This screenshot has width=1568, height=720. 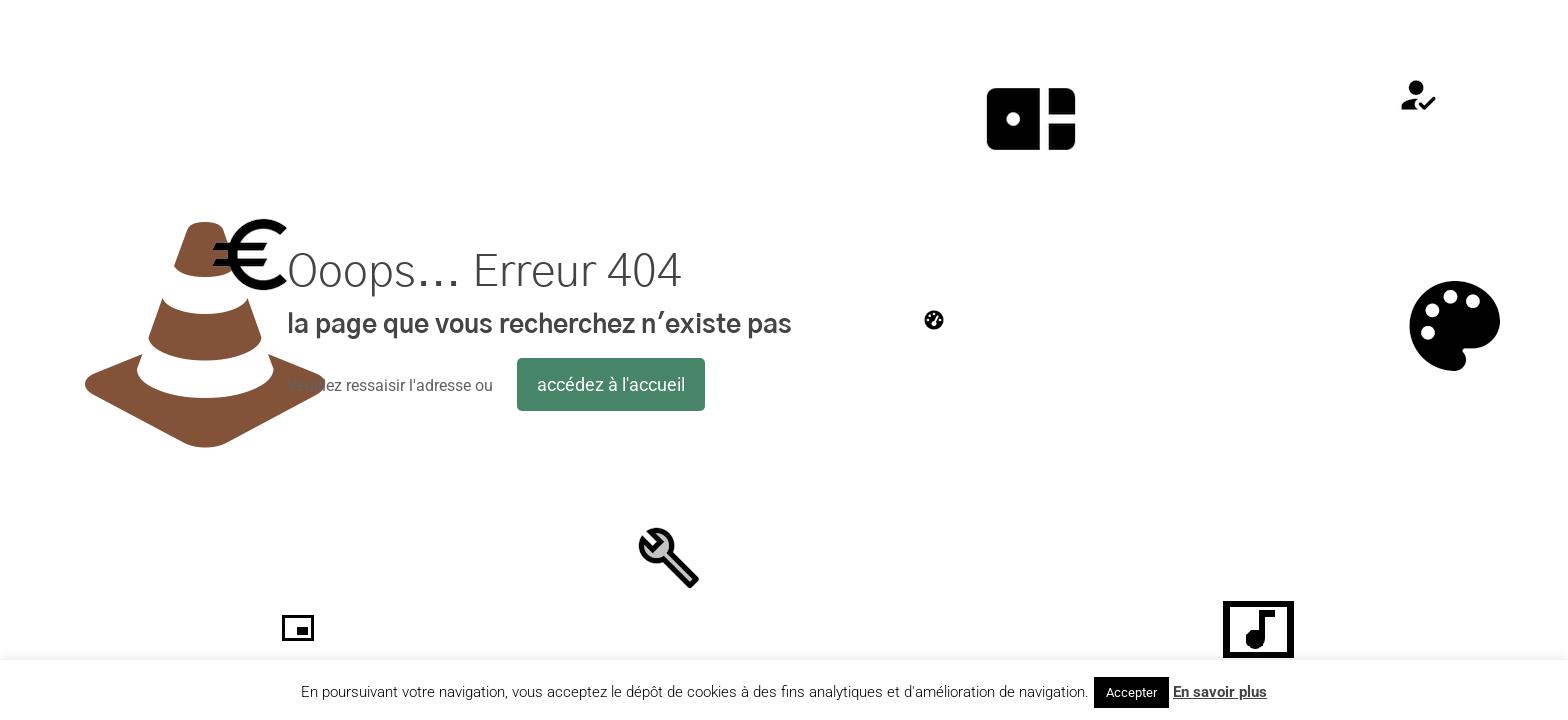 I want to click on view performance or speed metrics, so click(x=934, y=320).